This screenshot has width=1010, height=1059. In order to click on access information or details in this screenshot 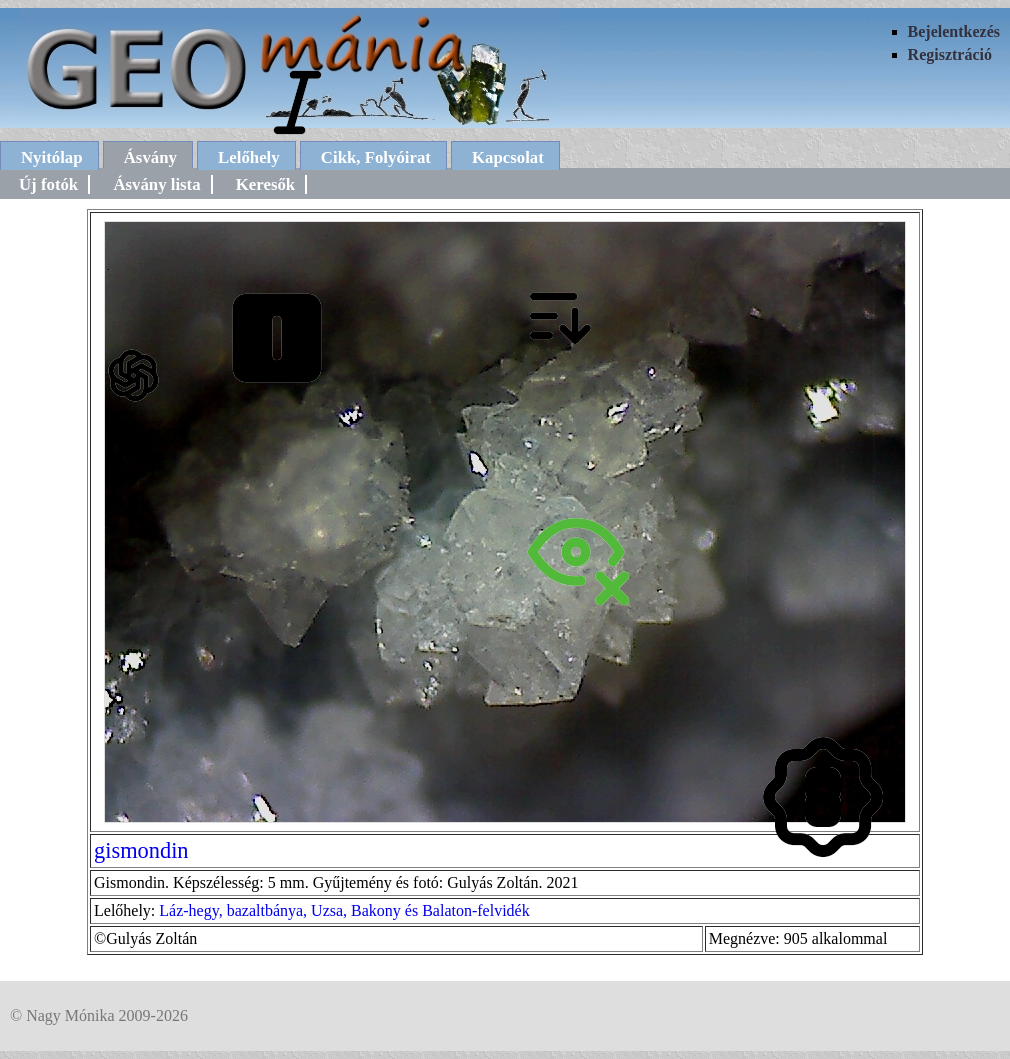, I will do `click(277, 338)`.